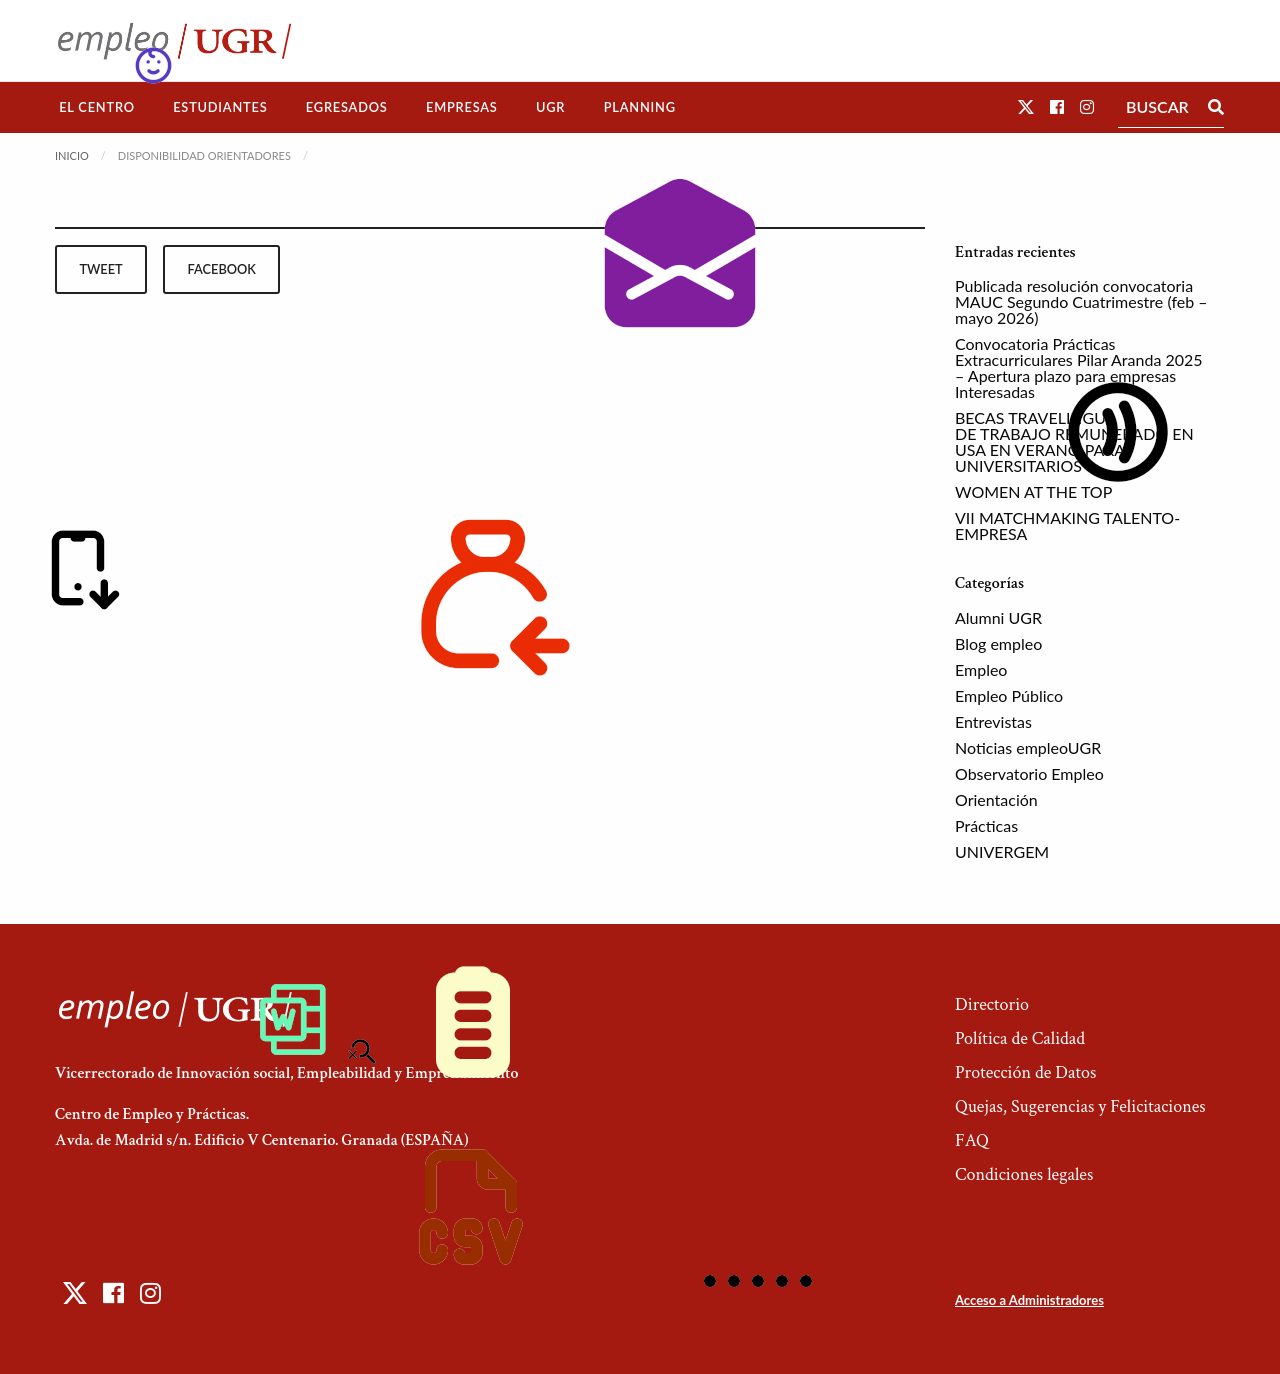  What do you see at coordinates (758, 1281) in the screenshot?
I see `indicates a divider or separator between content sections` at bounding box center [758, 1281].